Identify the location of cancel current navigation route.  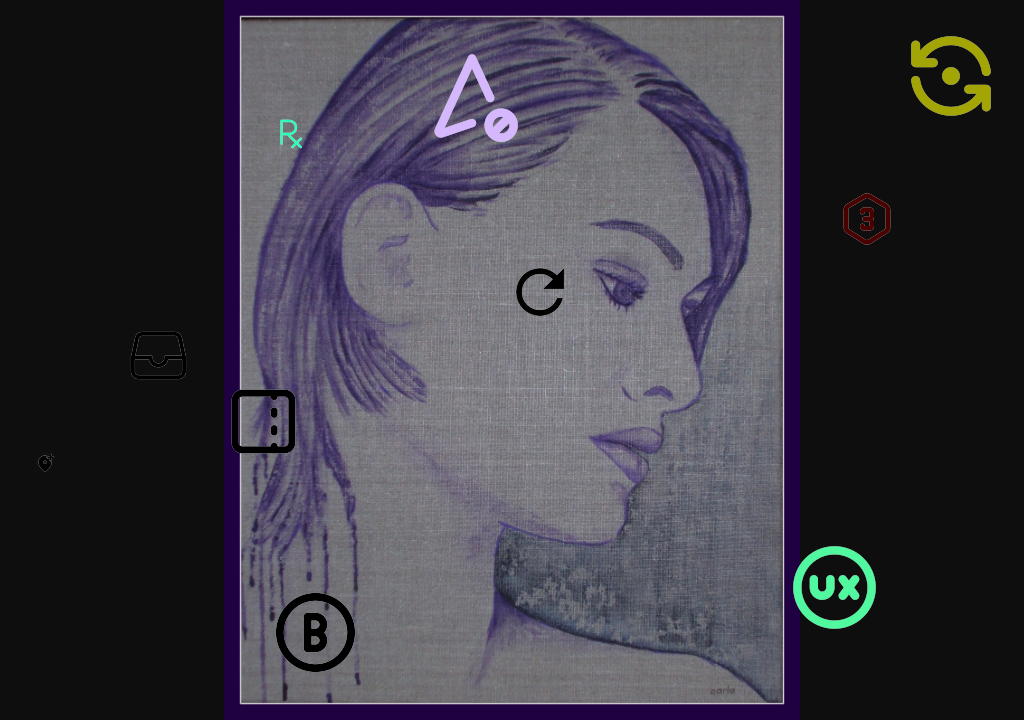
(472, 96).